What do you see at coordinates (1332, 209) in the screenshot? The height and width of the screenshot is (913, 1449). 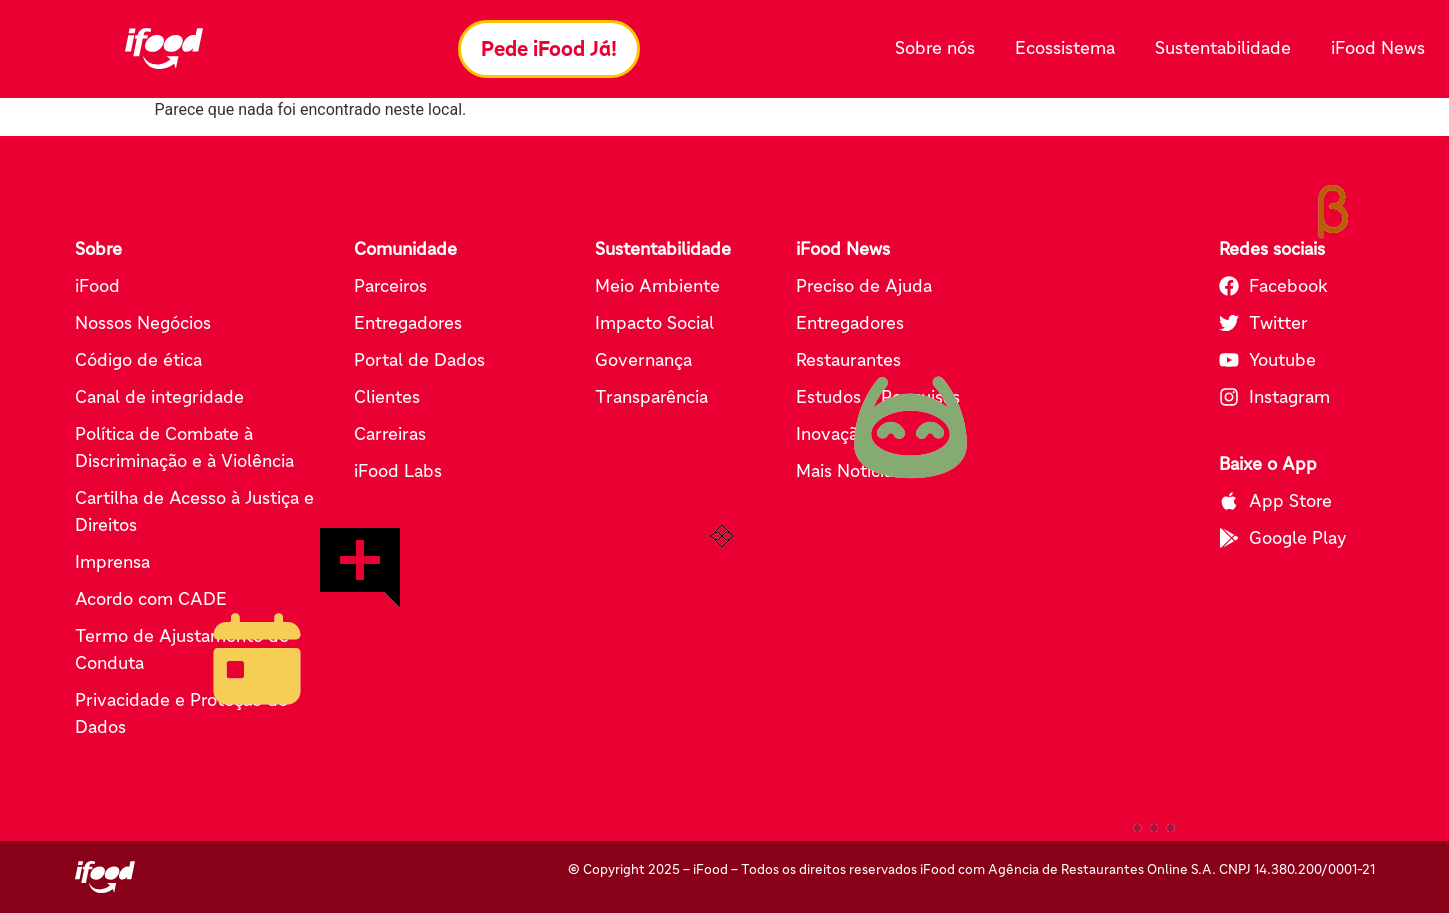 I see `indicates a feature in beta testing phase` at bounding box center [1332, 209].